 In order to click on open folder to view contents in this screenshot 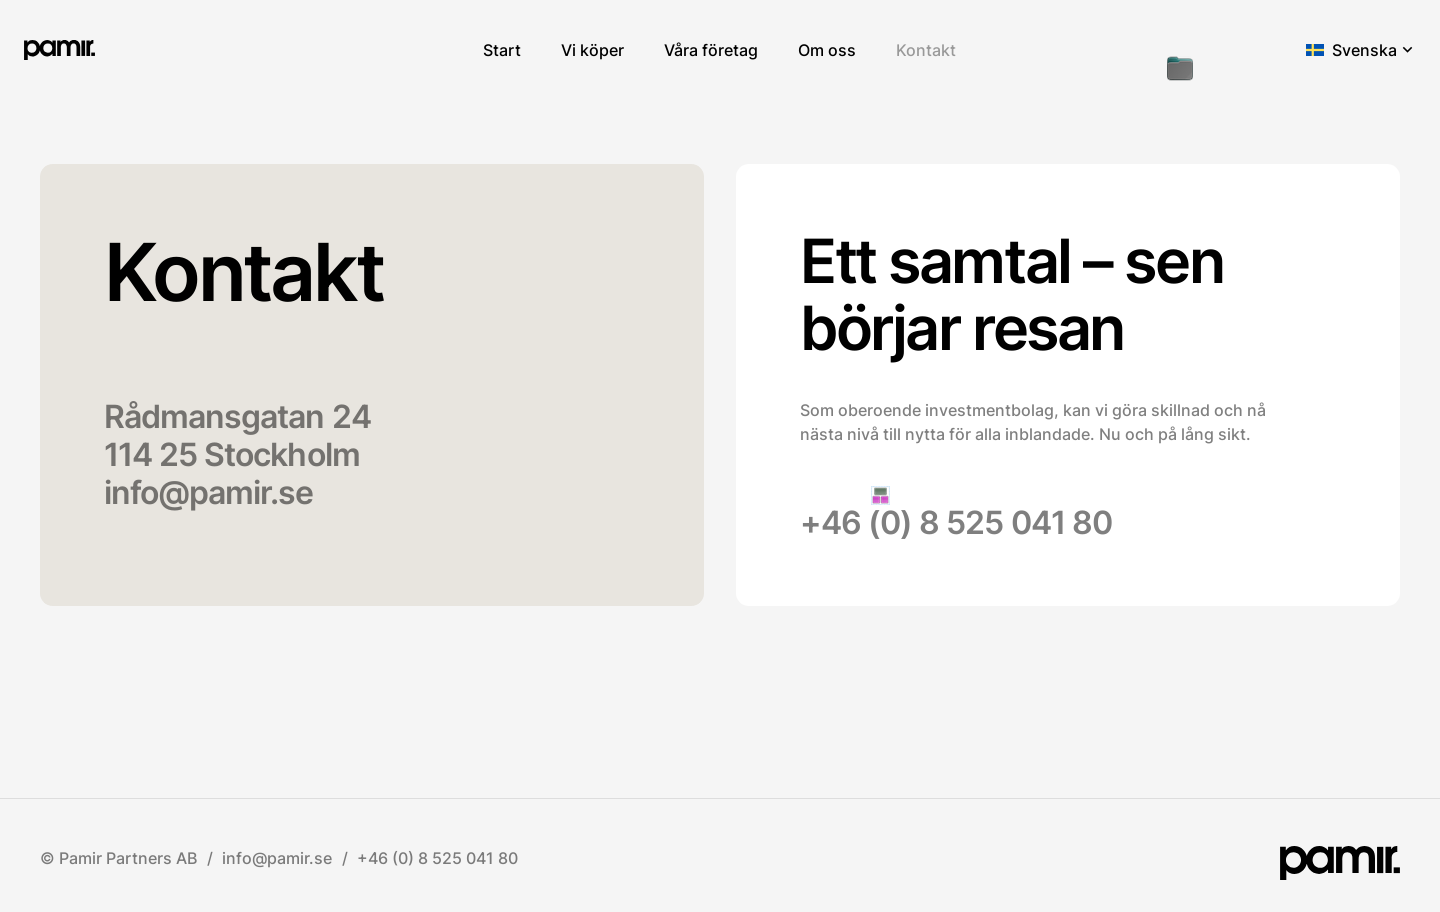, I will do `click(1180, 68)`.